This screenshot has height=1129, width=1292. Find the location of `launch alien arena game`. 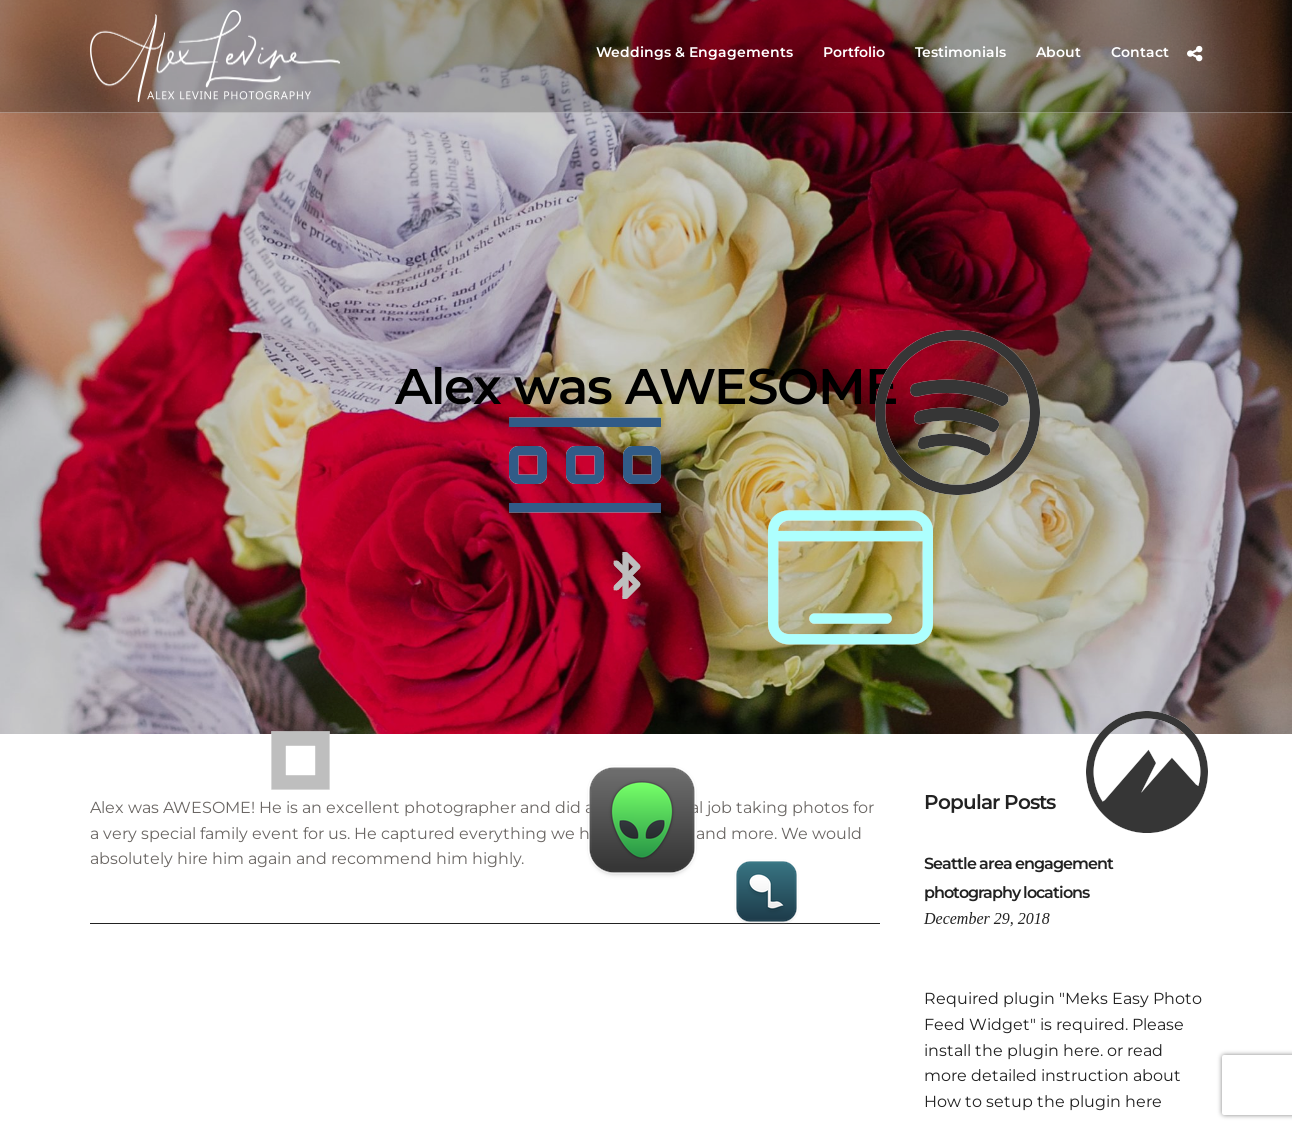

launch alien arena game is located at coordinates (642, 820).